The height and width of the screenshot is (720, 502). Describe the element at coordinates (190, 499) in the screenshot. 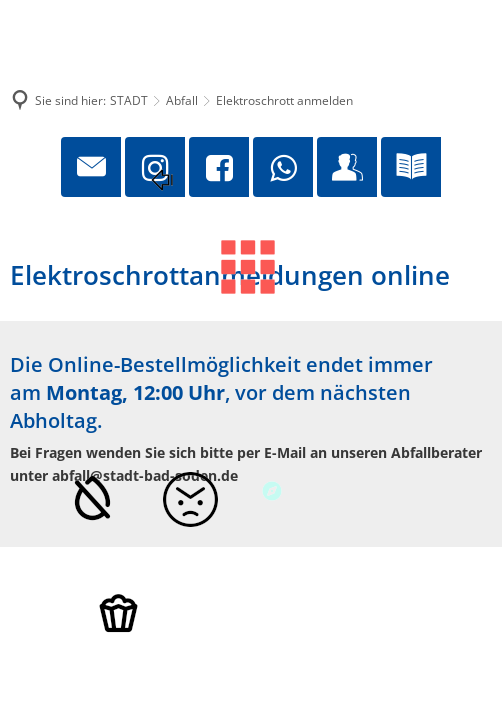

I see `indicate angry reaction or emotion` at that location.